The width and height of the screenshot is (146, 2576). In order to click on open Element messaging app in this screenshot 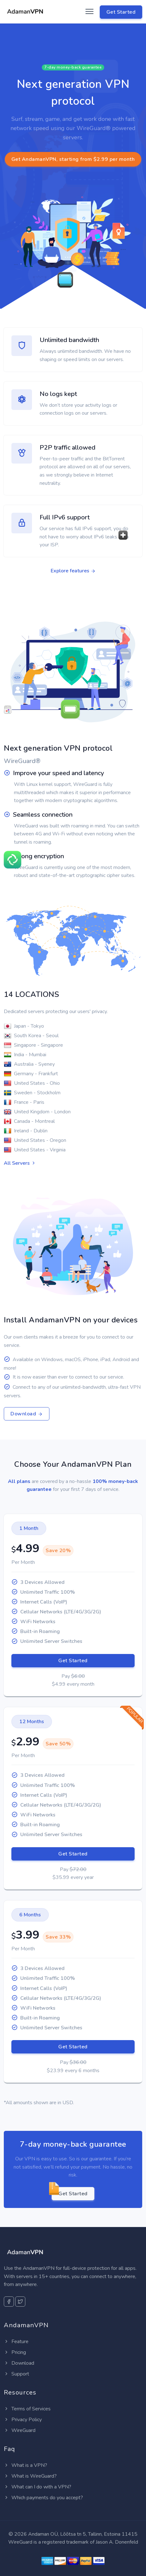, I will do `click(12, 860)`.